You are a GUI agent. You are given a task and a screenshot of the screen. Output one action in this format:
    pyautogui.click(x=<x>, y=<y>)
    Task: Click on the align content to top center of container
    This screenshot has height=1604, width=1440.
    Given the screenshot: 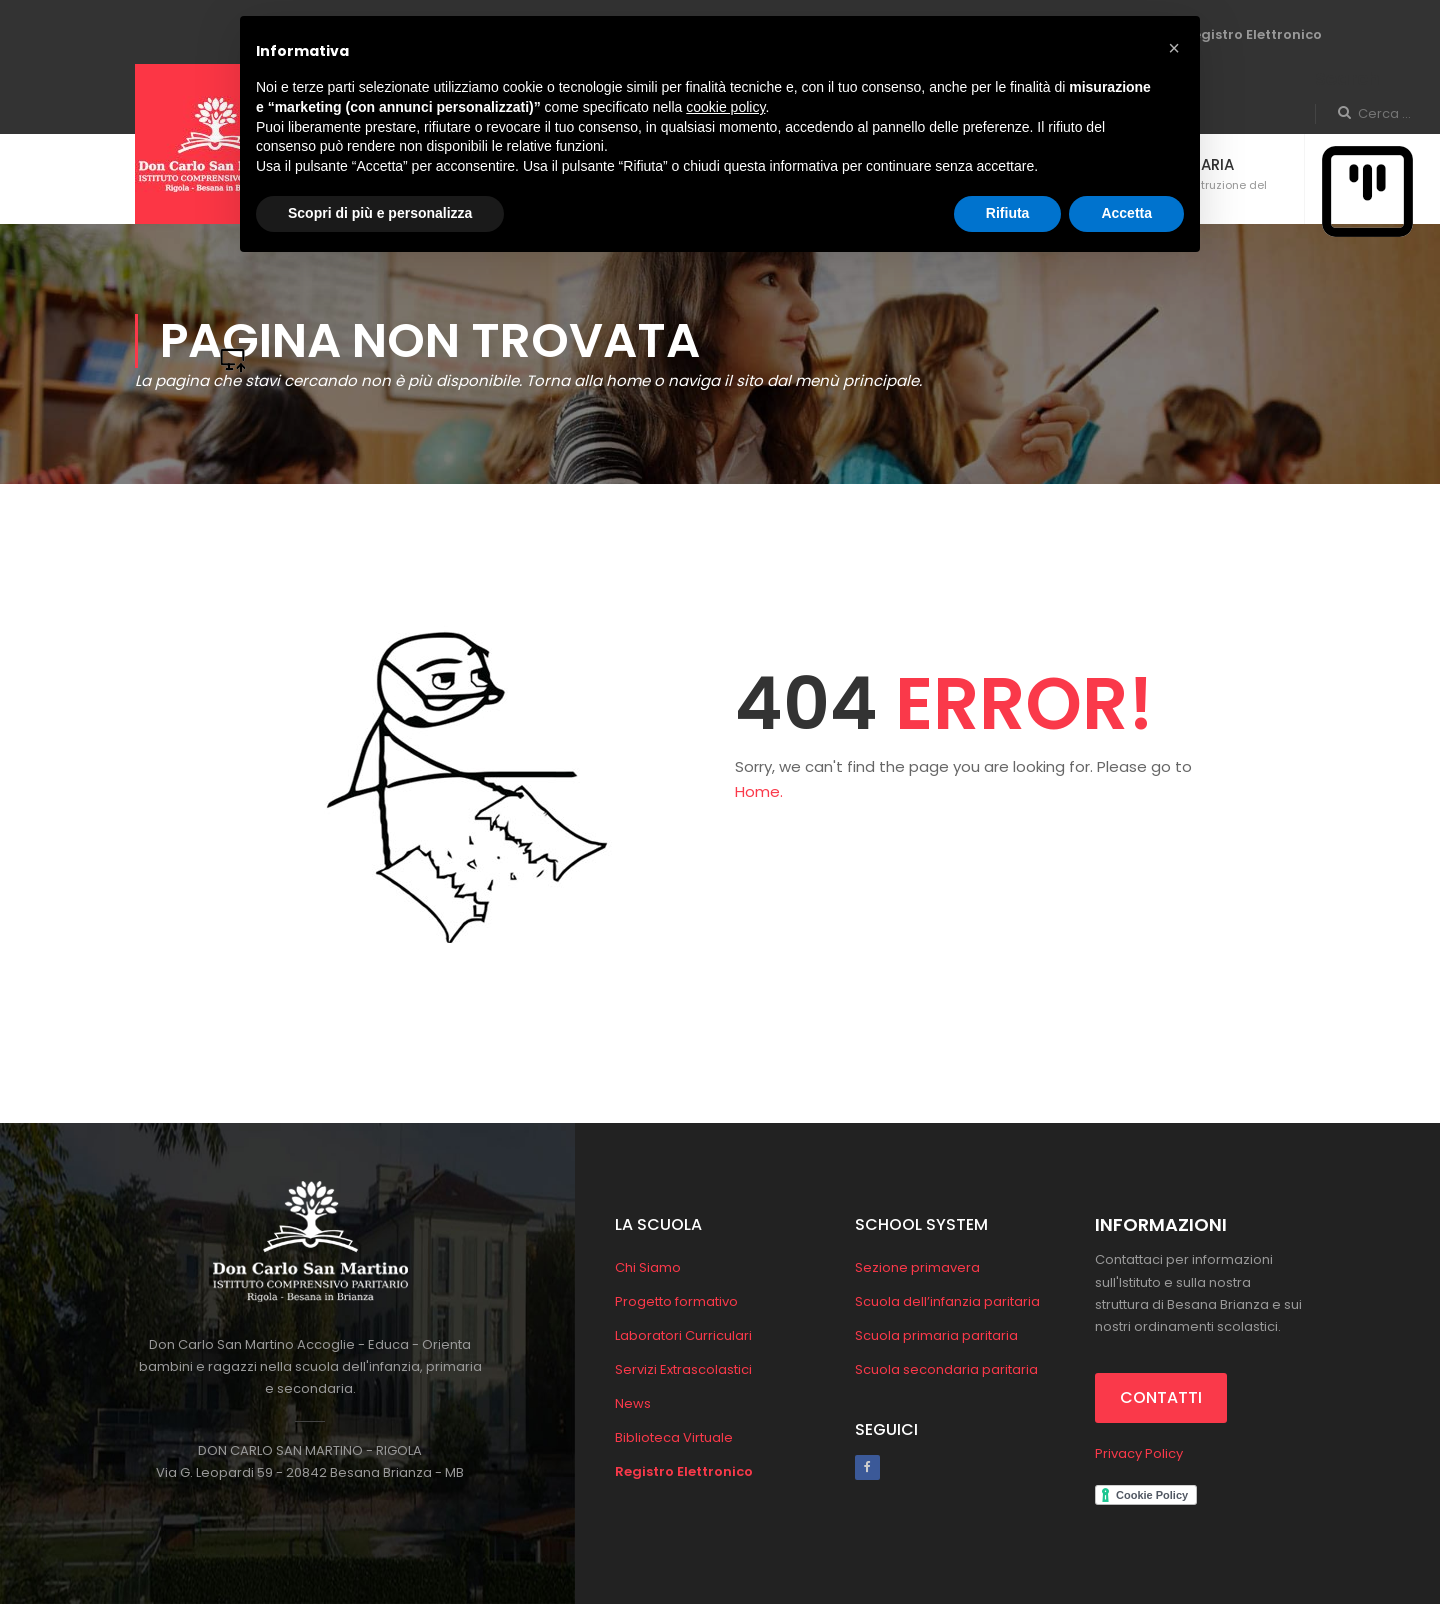 What is the action you would take?
    pyautogui.click(x=1367, y=191)
    